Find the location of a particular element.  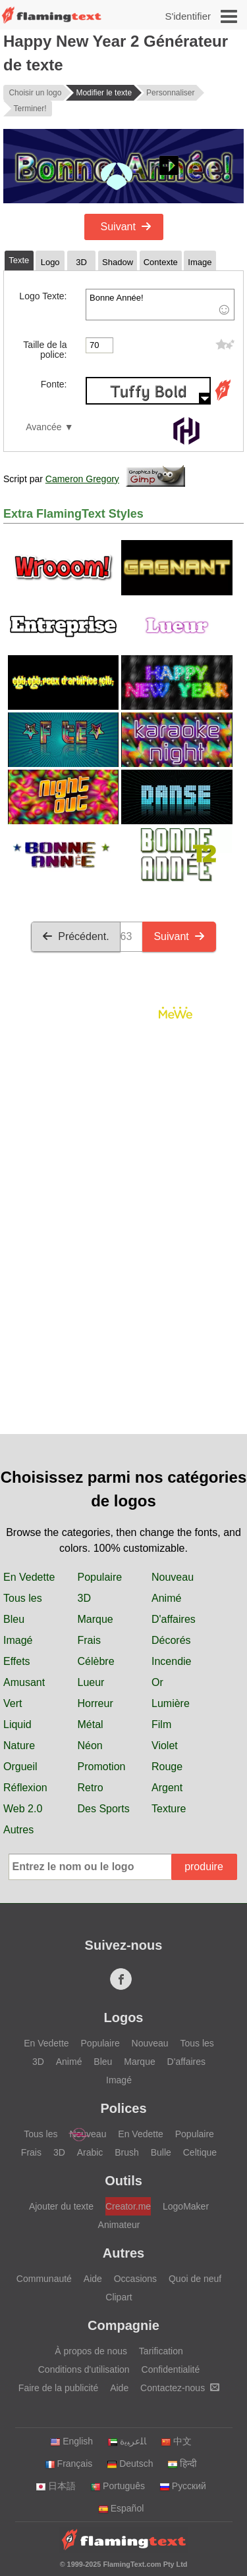

proceed to the next step is located at coordinates (169, 165).